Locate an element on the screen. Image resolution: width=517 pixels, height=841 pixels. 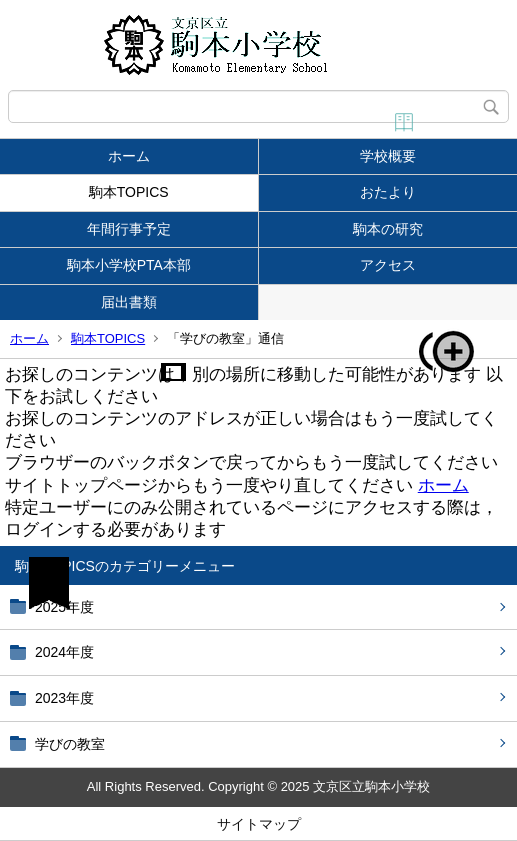
add a duplicate control point is located at coordinates (446, 351).